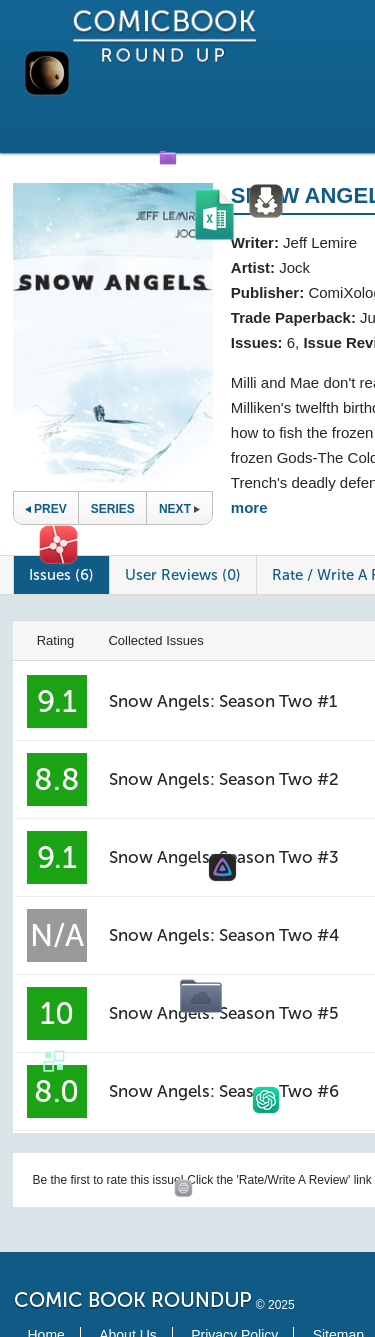  What do you see at coordinates (183, 1188) in the screenshot?
I see `access printer settings and preferences` at bounding box center [183, 1188].